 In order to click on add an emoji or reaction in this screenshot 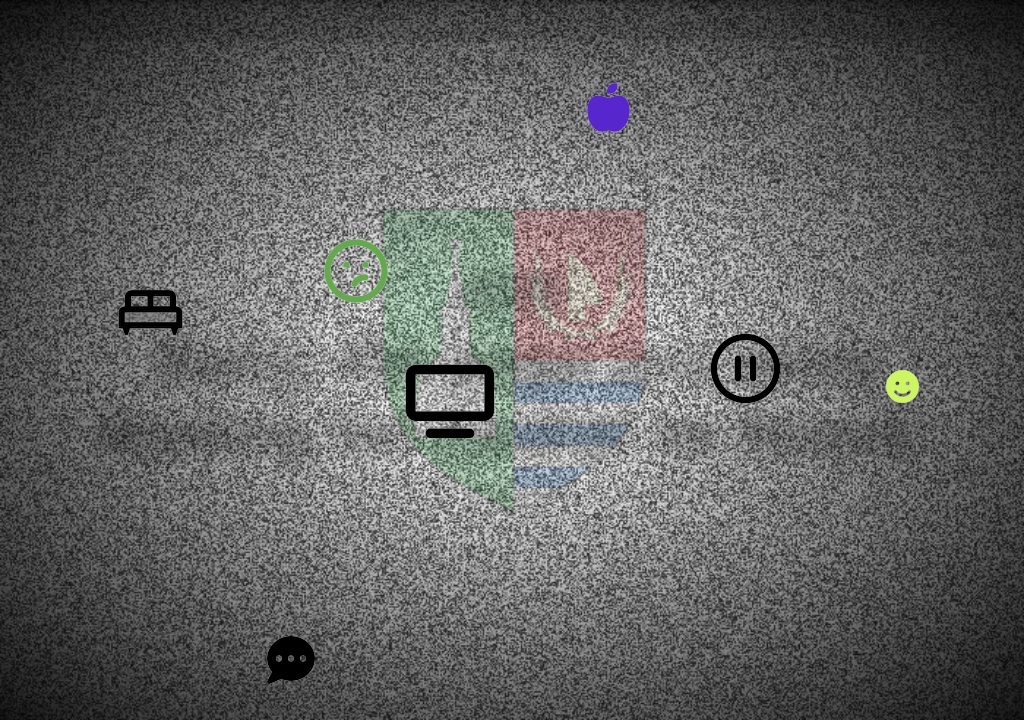, I will do `click(902, 386)`.